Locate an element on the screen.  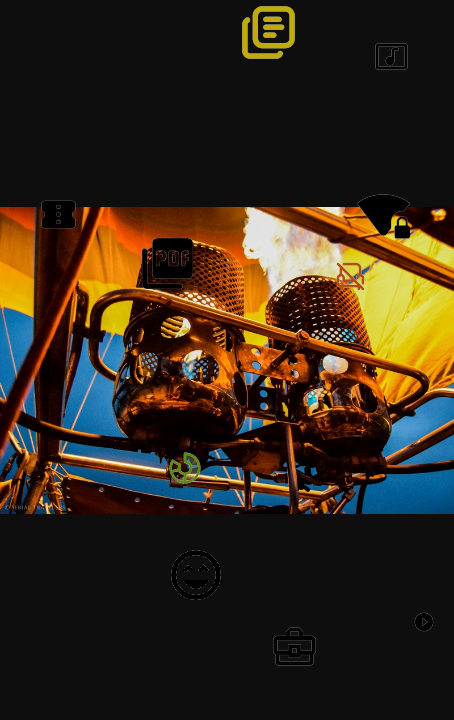
connected to a secure or password-protected wifi network is located at coordinates (383, 216).